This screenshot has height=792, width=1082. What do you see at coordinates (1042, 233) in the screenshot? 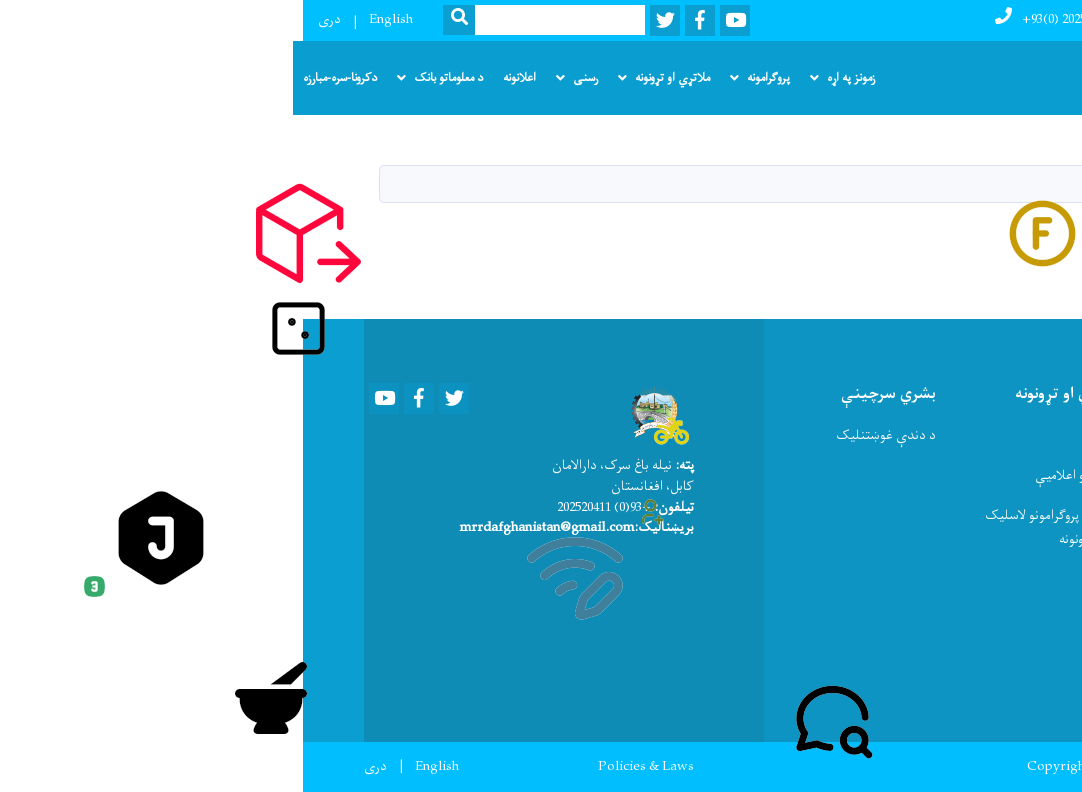
I see `tumble dry on low heat setting` at bounding box center [1042, 233].